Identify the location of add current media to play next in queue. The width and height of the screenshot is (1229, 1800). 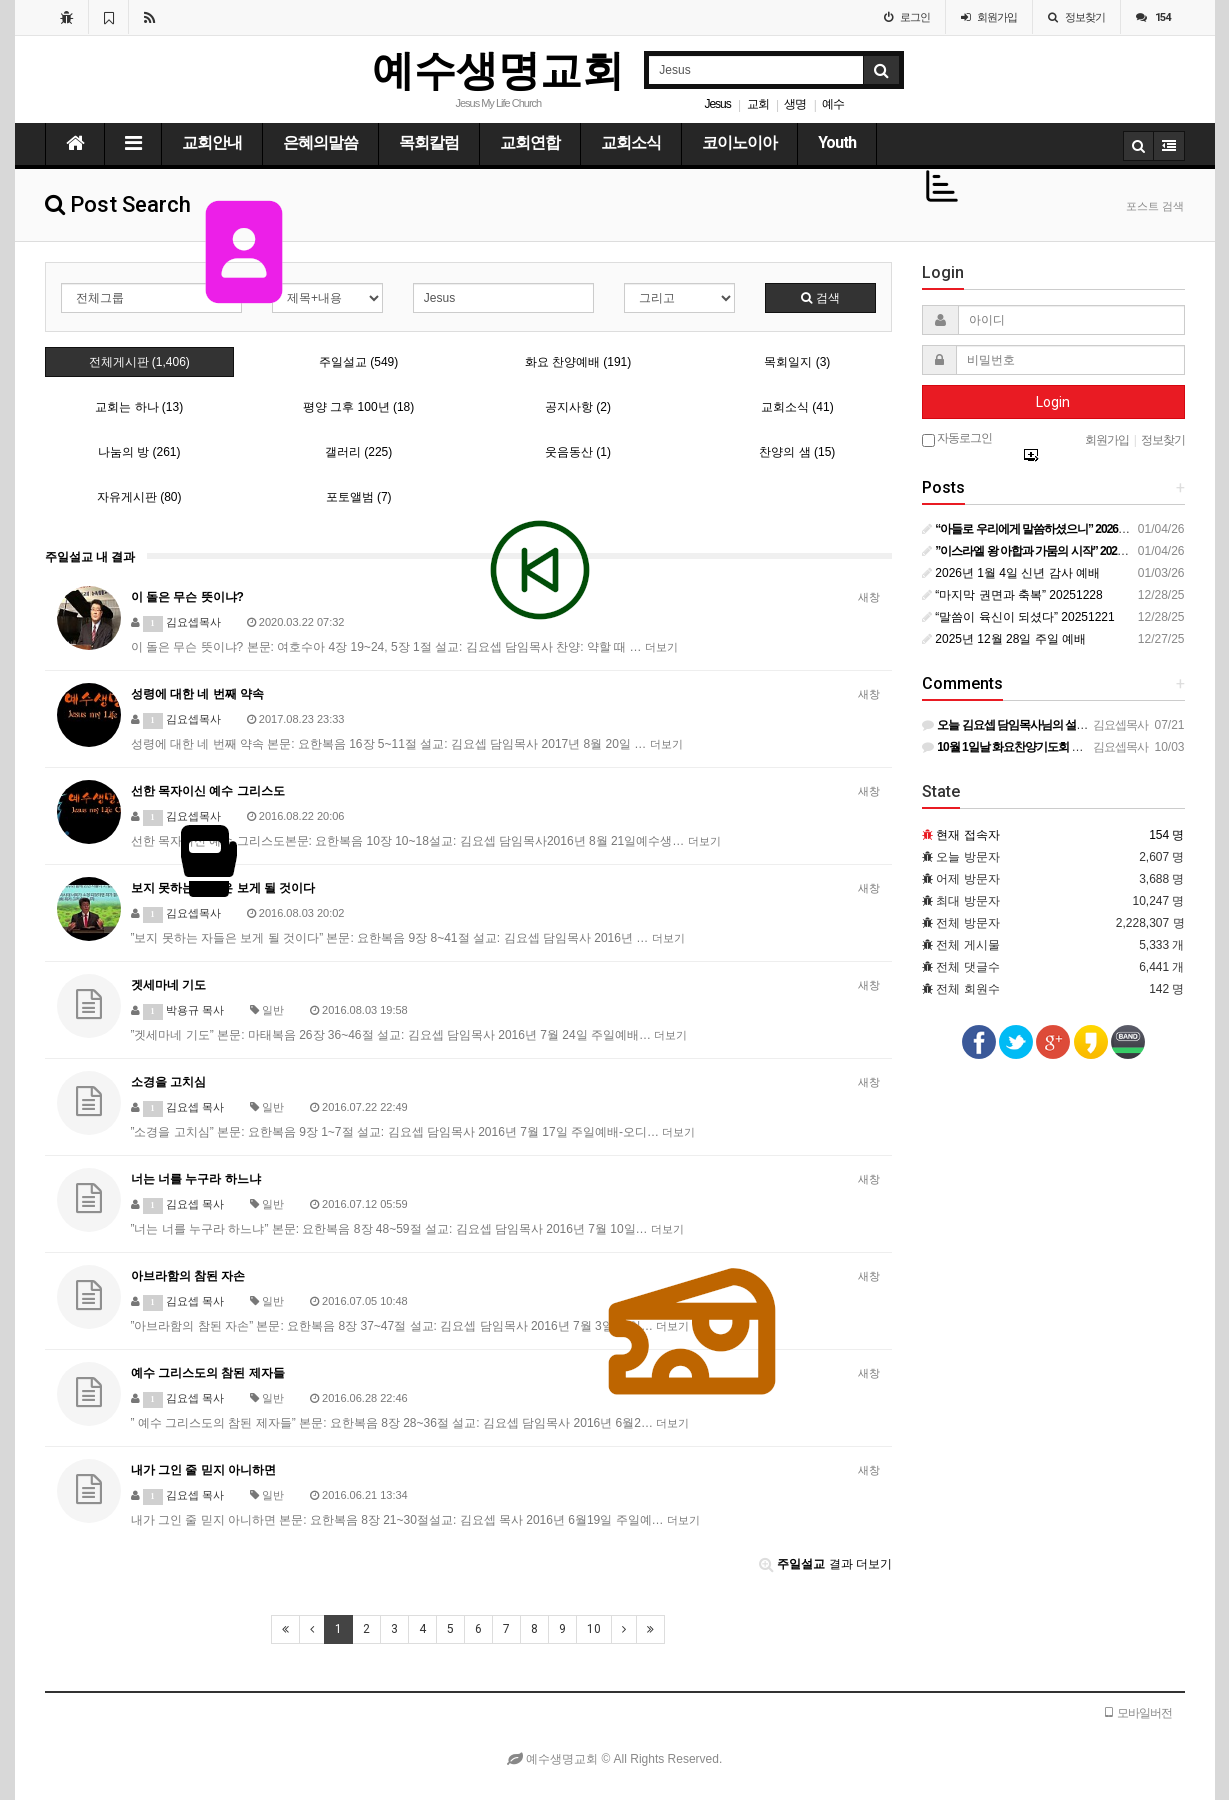
(1031, 455).